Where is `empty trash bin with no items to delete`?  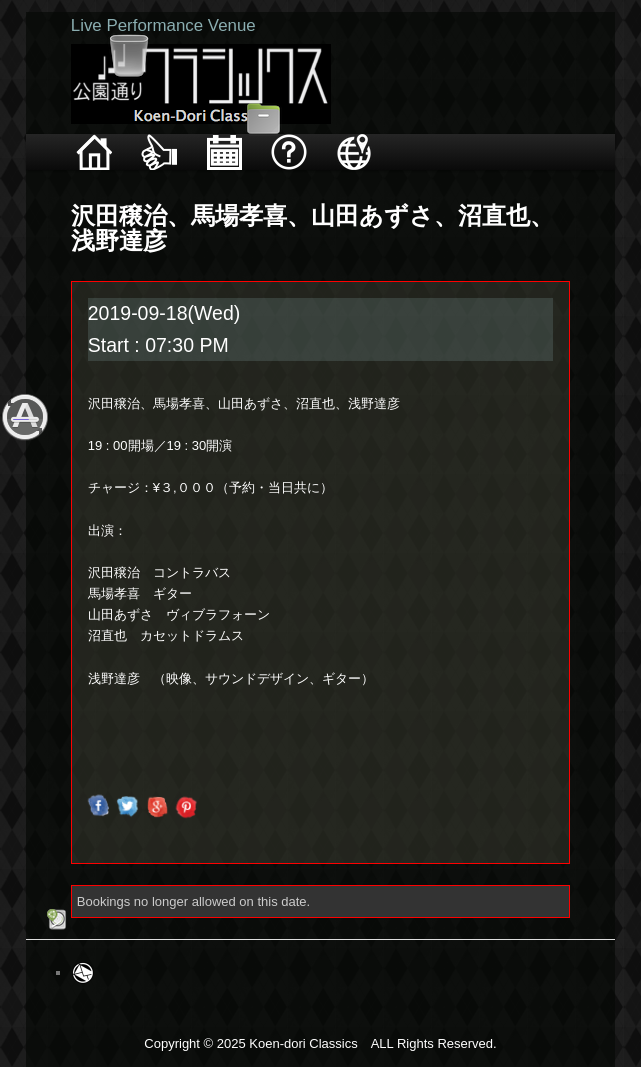
empty trash bin with no items to delete is located at coordinates (129, 55).